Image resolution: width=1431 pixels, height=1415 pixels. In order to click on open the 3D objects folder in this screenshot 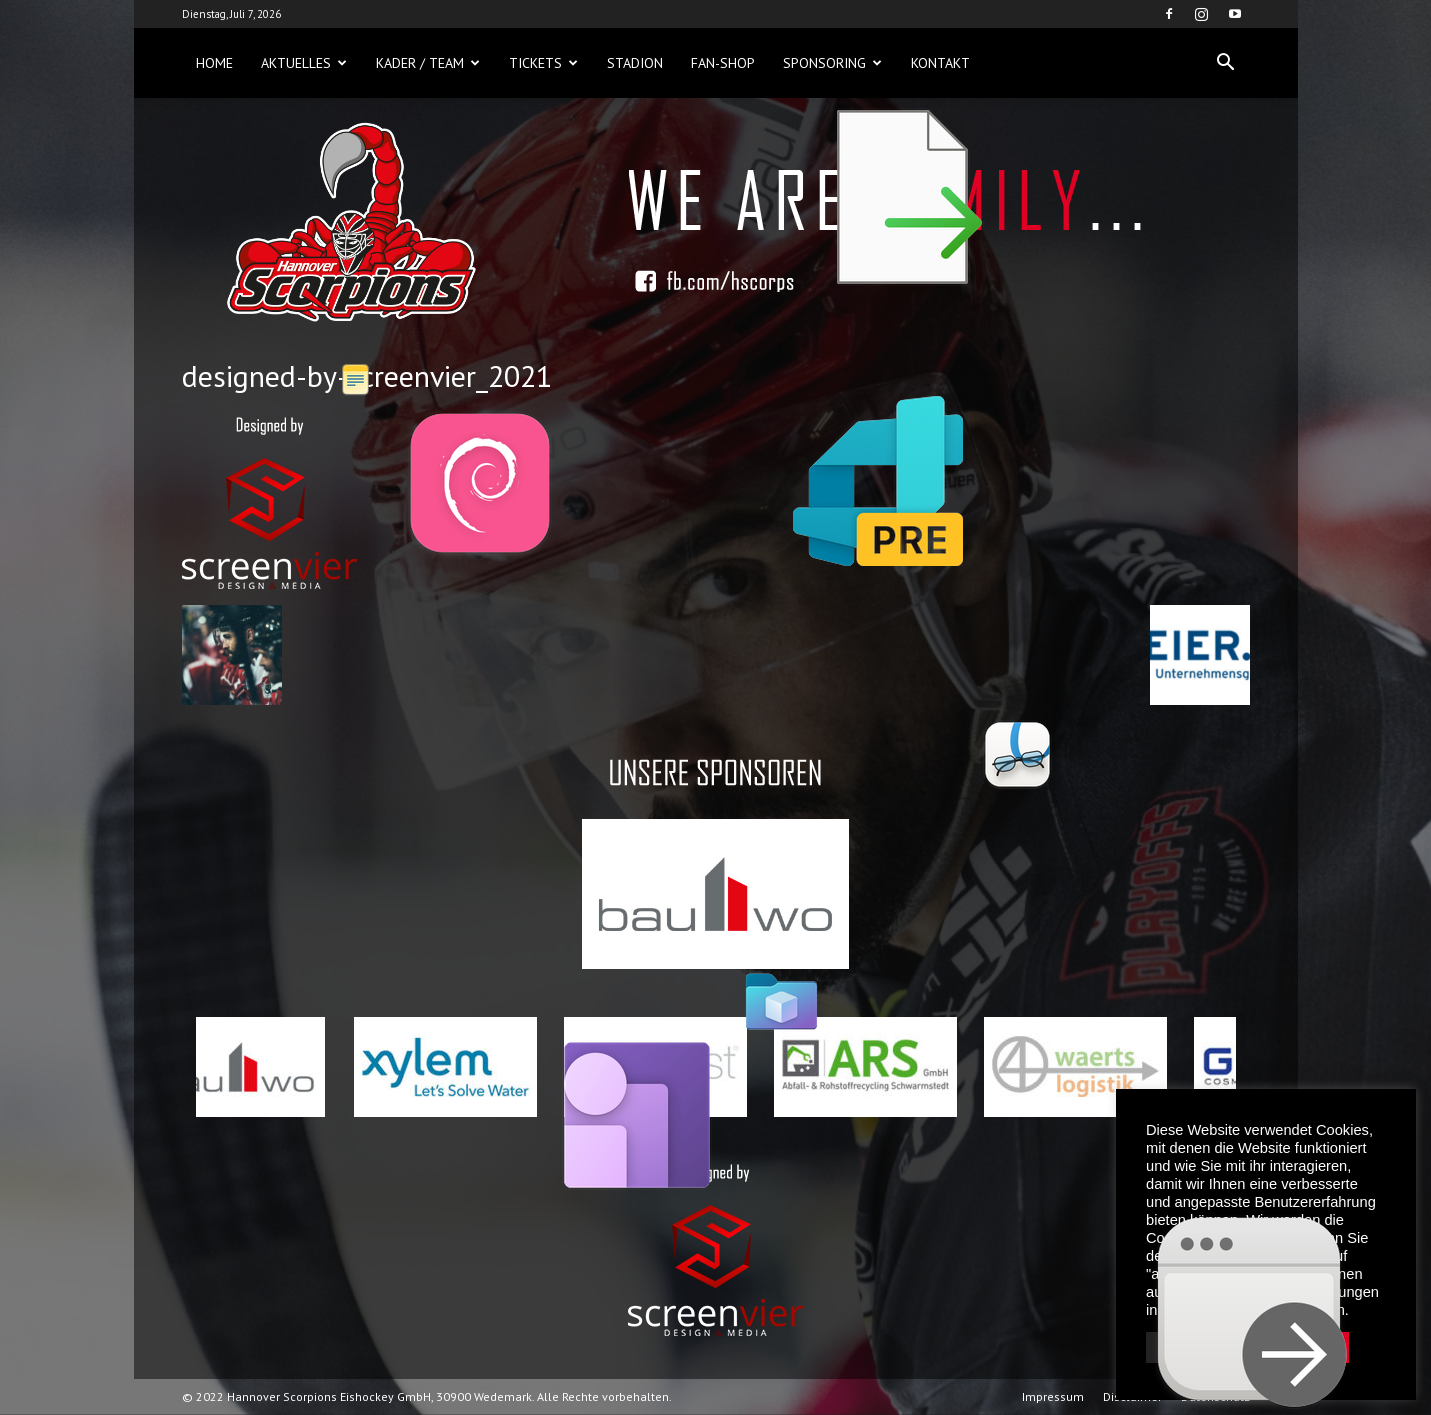, I will do `click(781, 1003)`.